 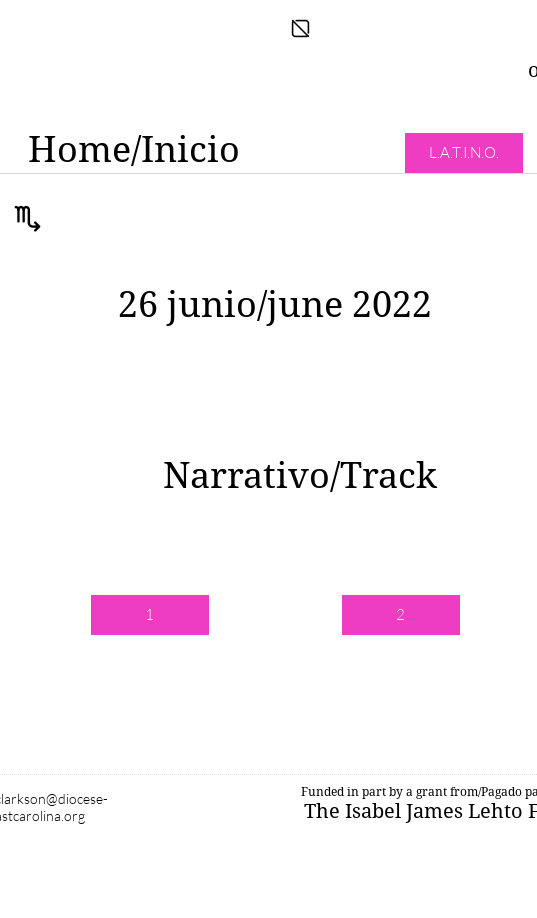 I want to click on indicates scorpio zodiac sign, so click(x=27, y=217).